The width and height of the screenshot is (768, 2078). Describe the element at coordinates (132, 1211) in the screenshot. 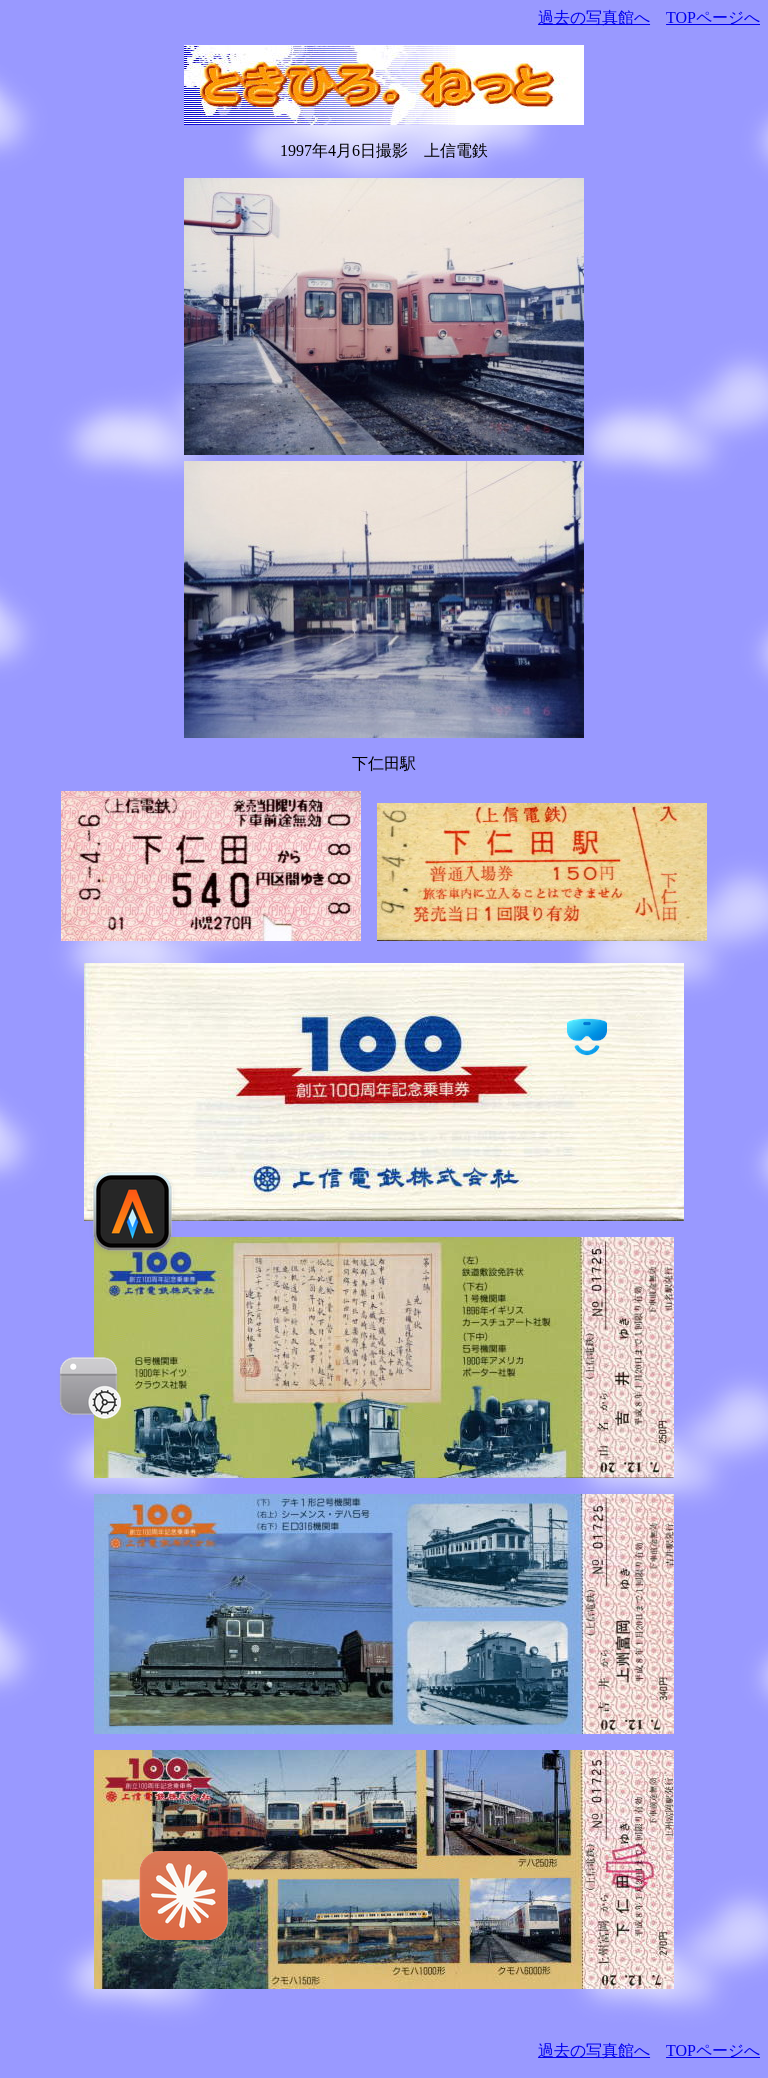

I see `launch alacritty terminal emulator` at that location.